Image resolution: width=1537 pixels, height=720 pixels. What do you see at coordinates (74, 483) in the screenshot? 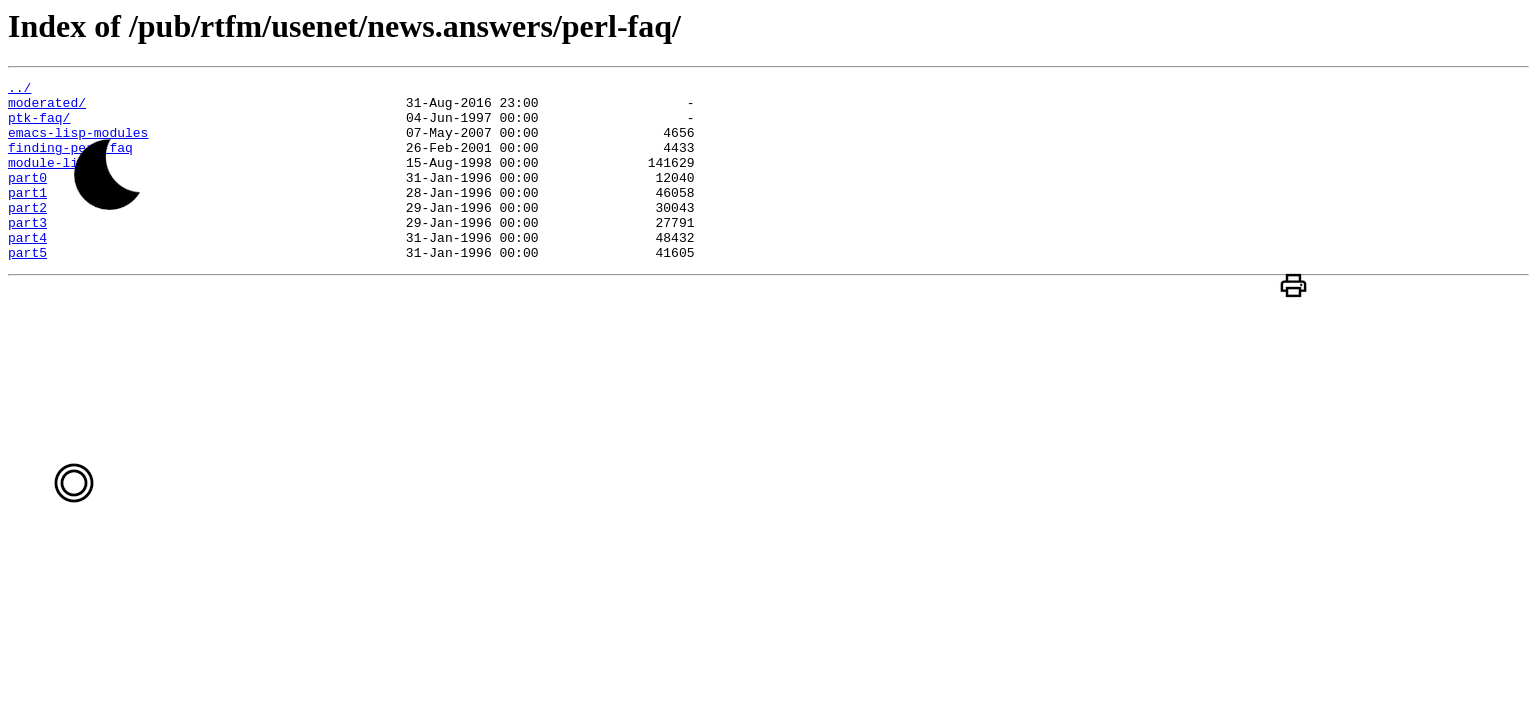
I see `start recording audio or video` at bounding box center [74, 483].